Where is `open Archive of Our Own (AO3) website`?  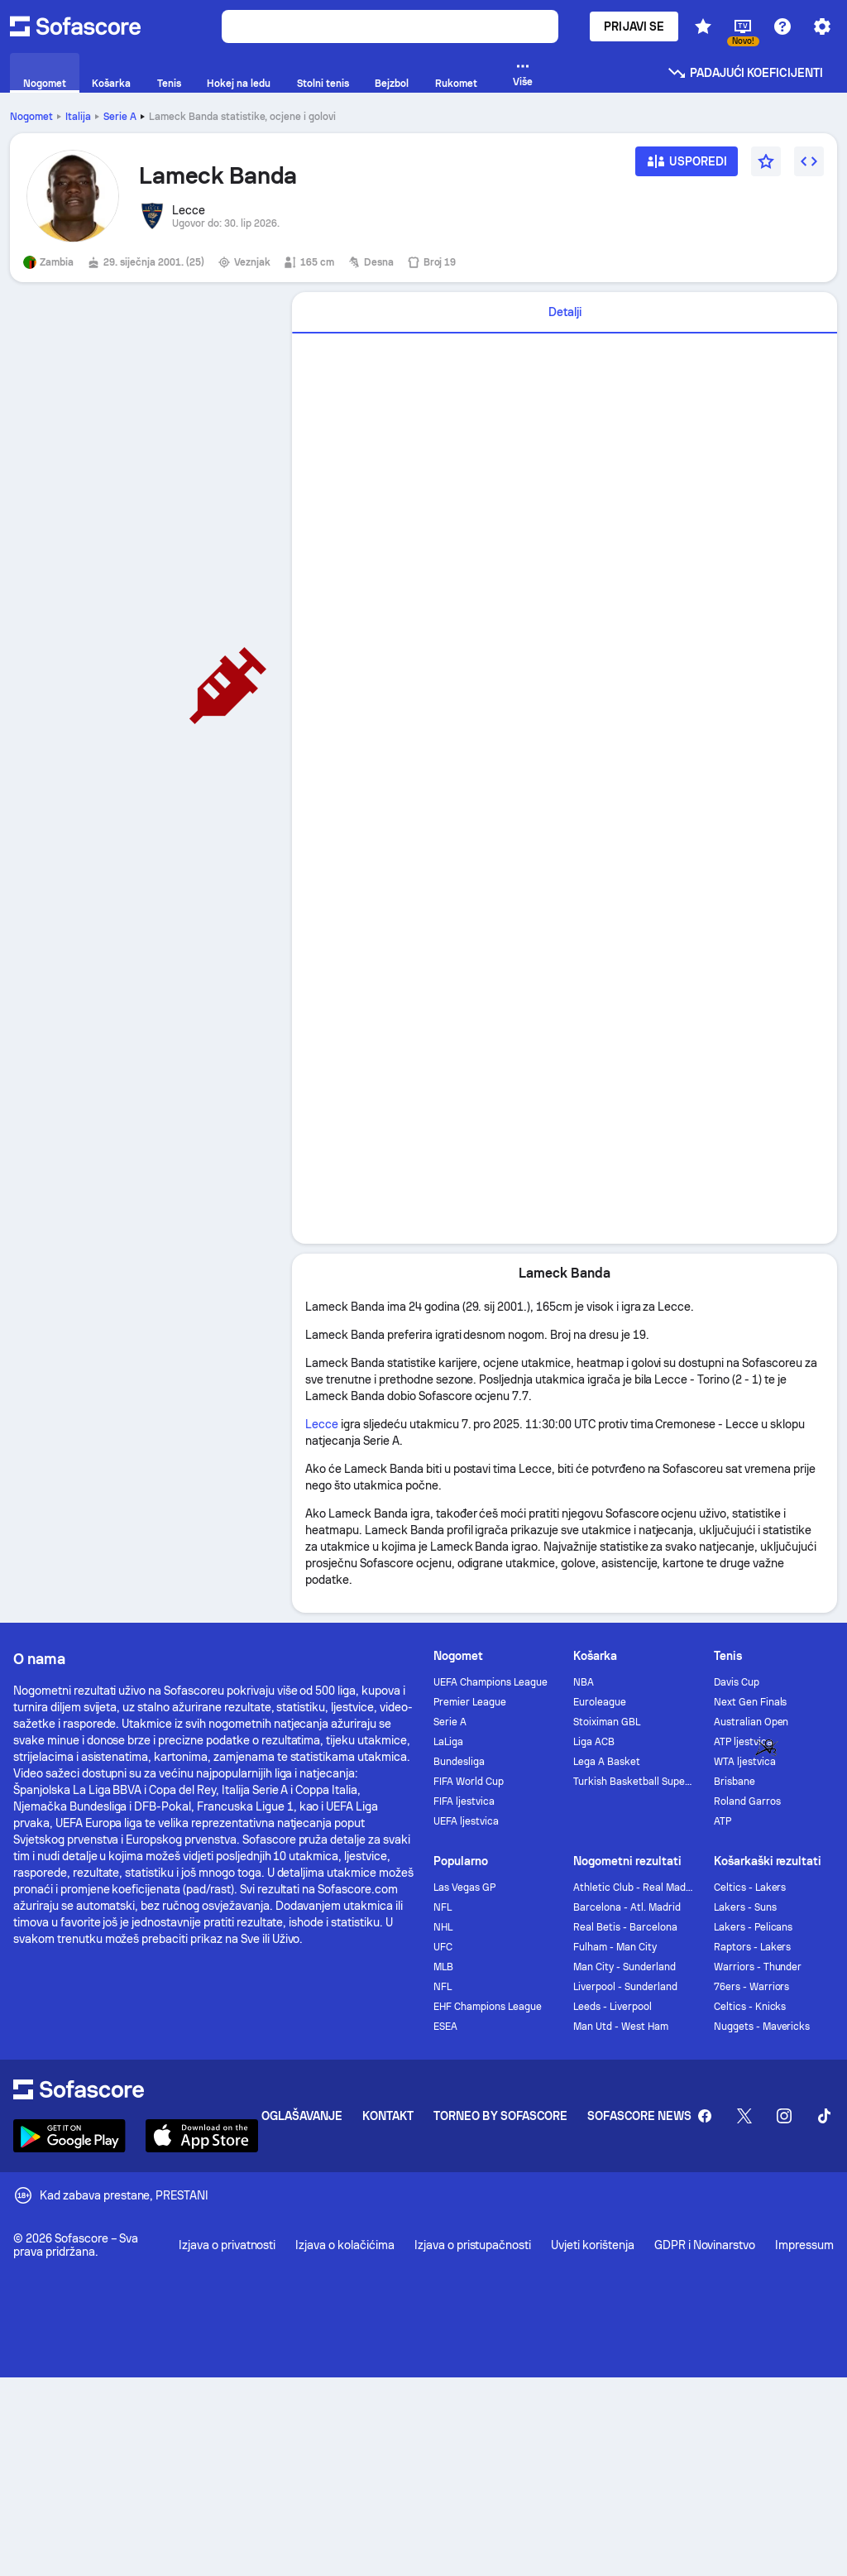
open Archive of Our Own (AO3) website is located at coordinates (766, 1748).